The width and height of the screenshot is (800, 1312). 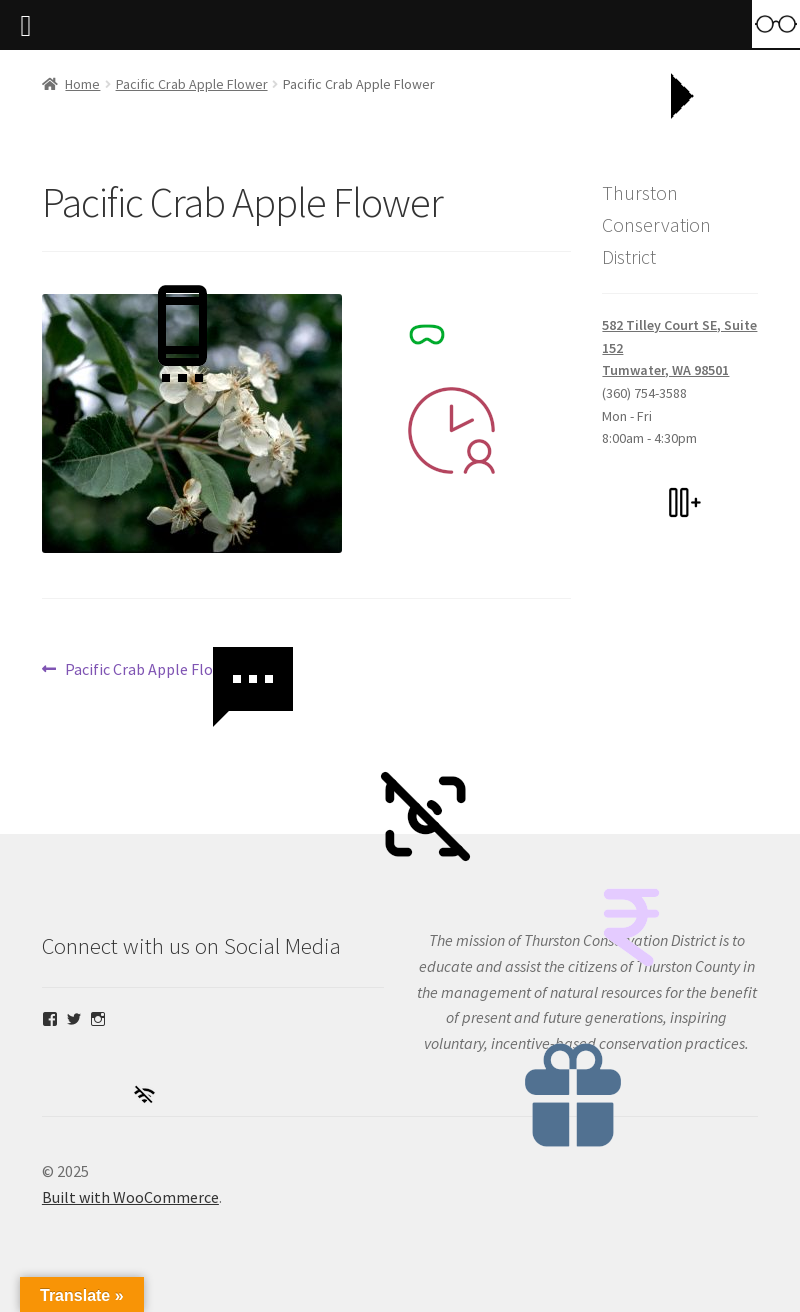 I want to click on open text messaging app, so click(x=253, y=687).